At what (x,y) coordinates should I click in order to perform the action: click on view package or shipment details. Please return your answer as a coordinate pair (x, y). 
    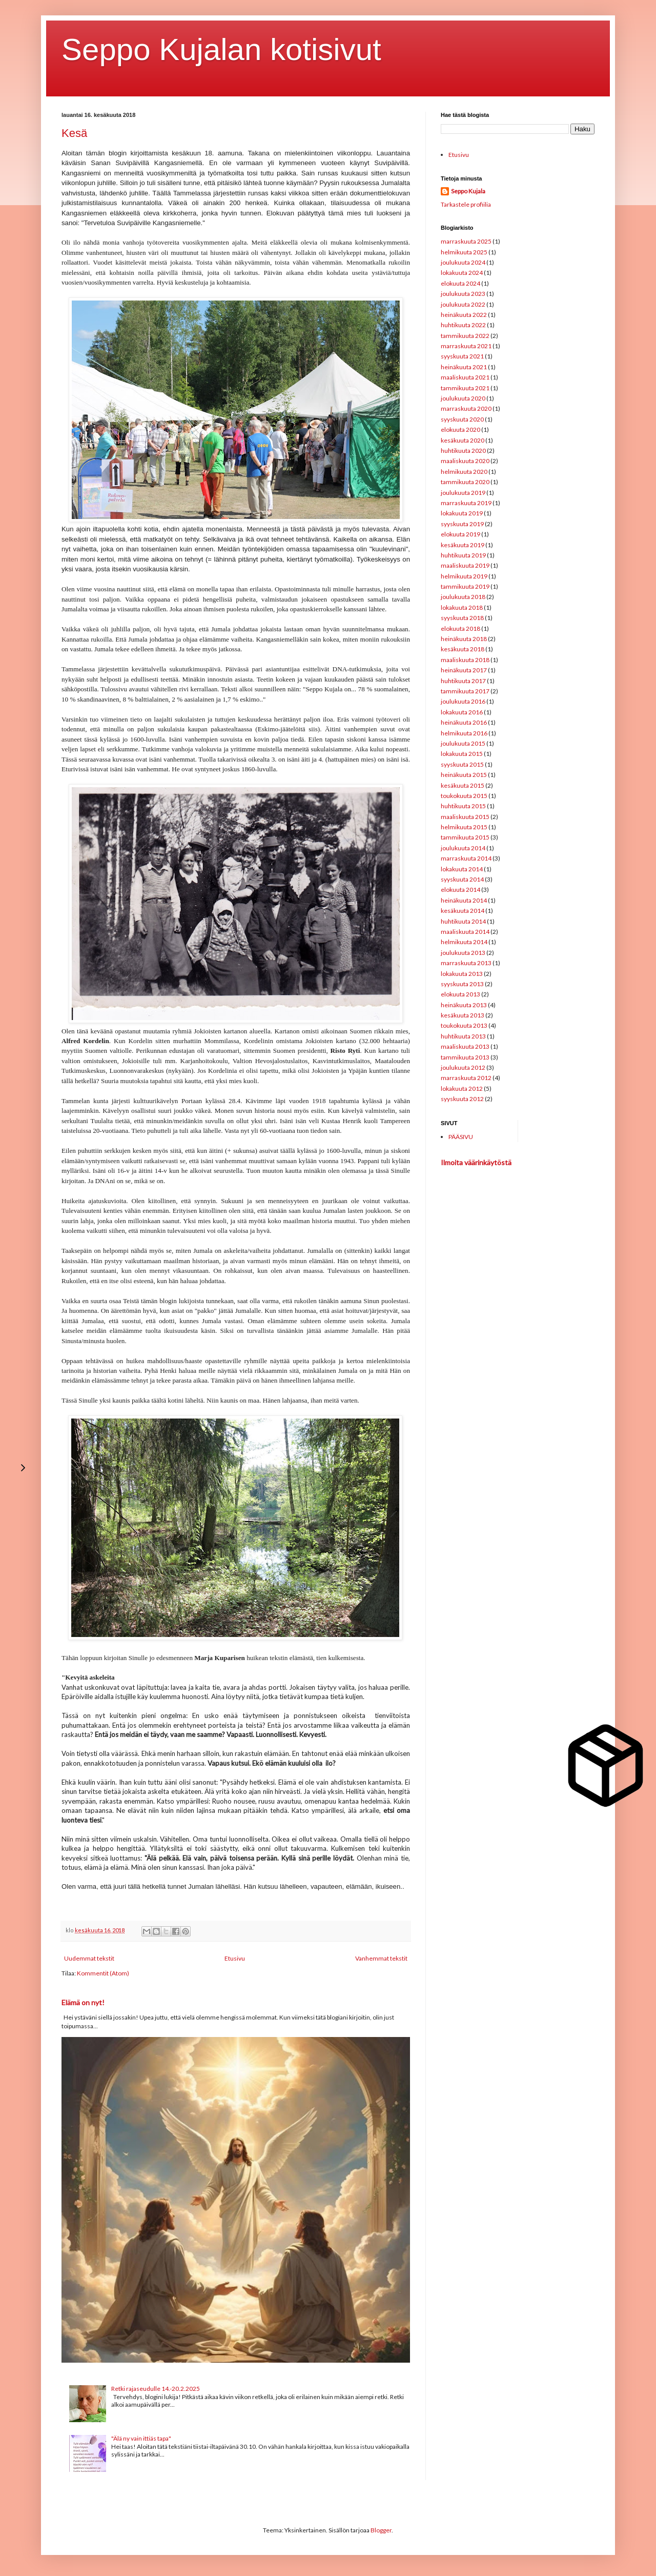
    Looking at the image, I should click on (605, 1765).